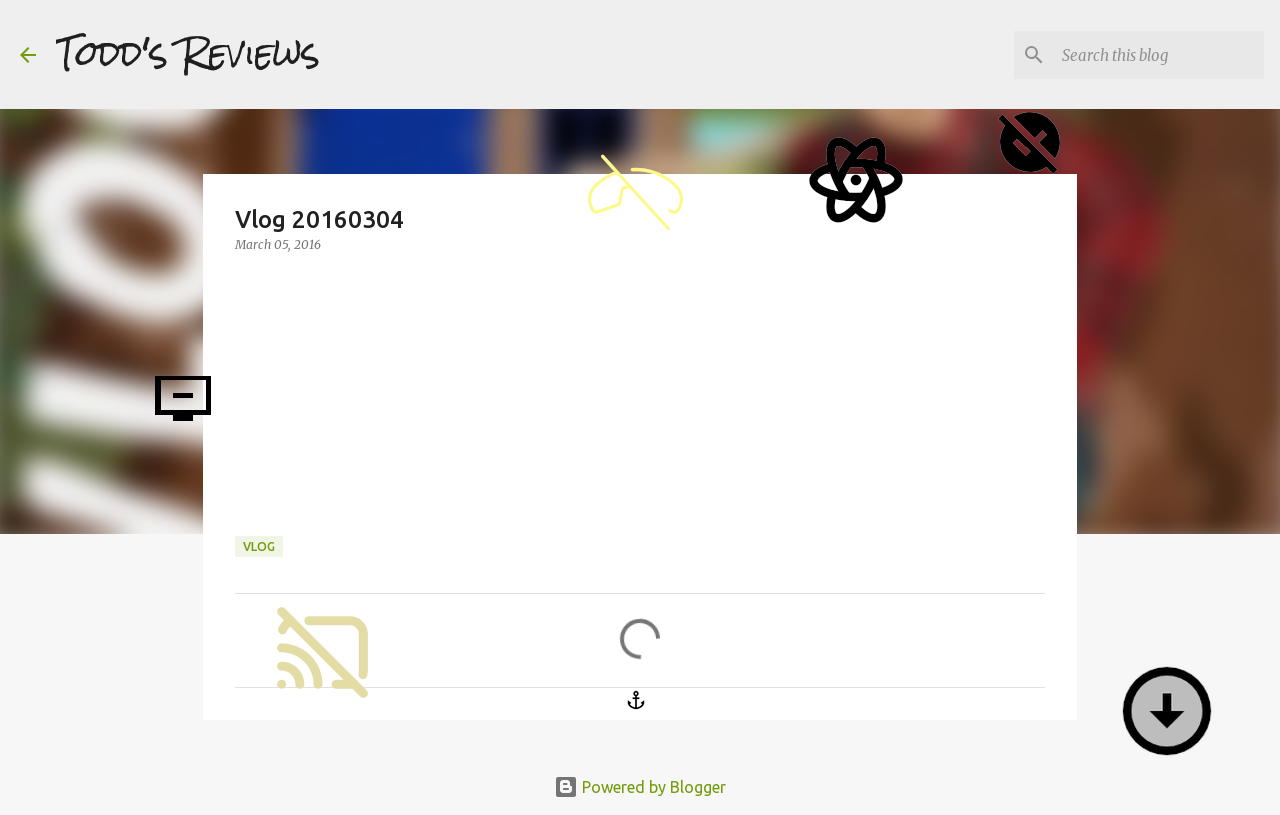 This screenshot has height=815, width=1280. What do you see at coordinates (183, 398) in the screenshot?
I see `remove item from media queue` at bounding box center [183, 398].